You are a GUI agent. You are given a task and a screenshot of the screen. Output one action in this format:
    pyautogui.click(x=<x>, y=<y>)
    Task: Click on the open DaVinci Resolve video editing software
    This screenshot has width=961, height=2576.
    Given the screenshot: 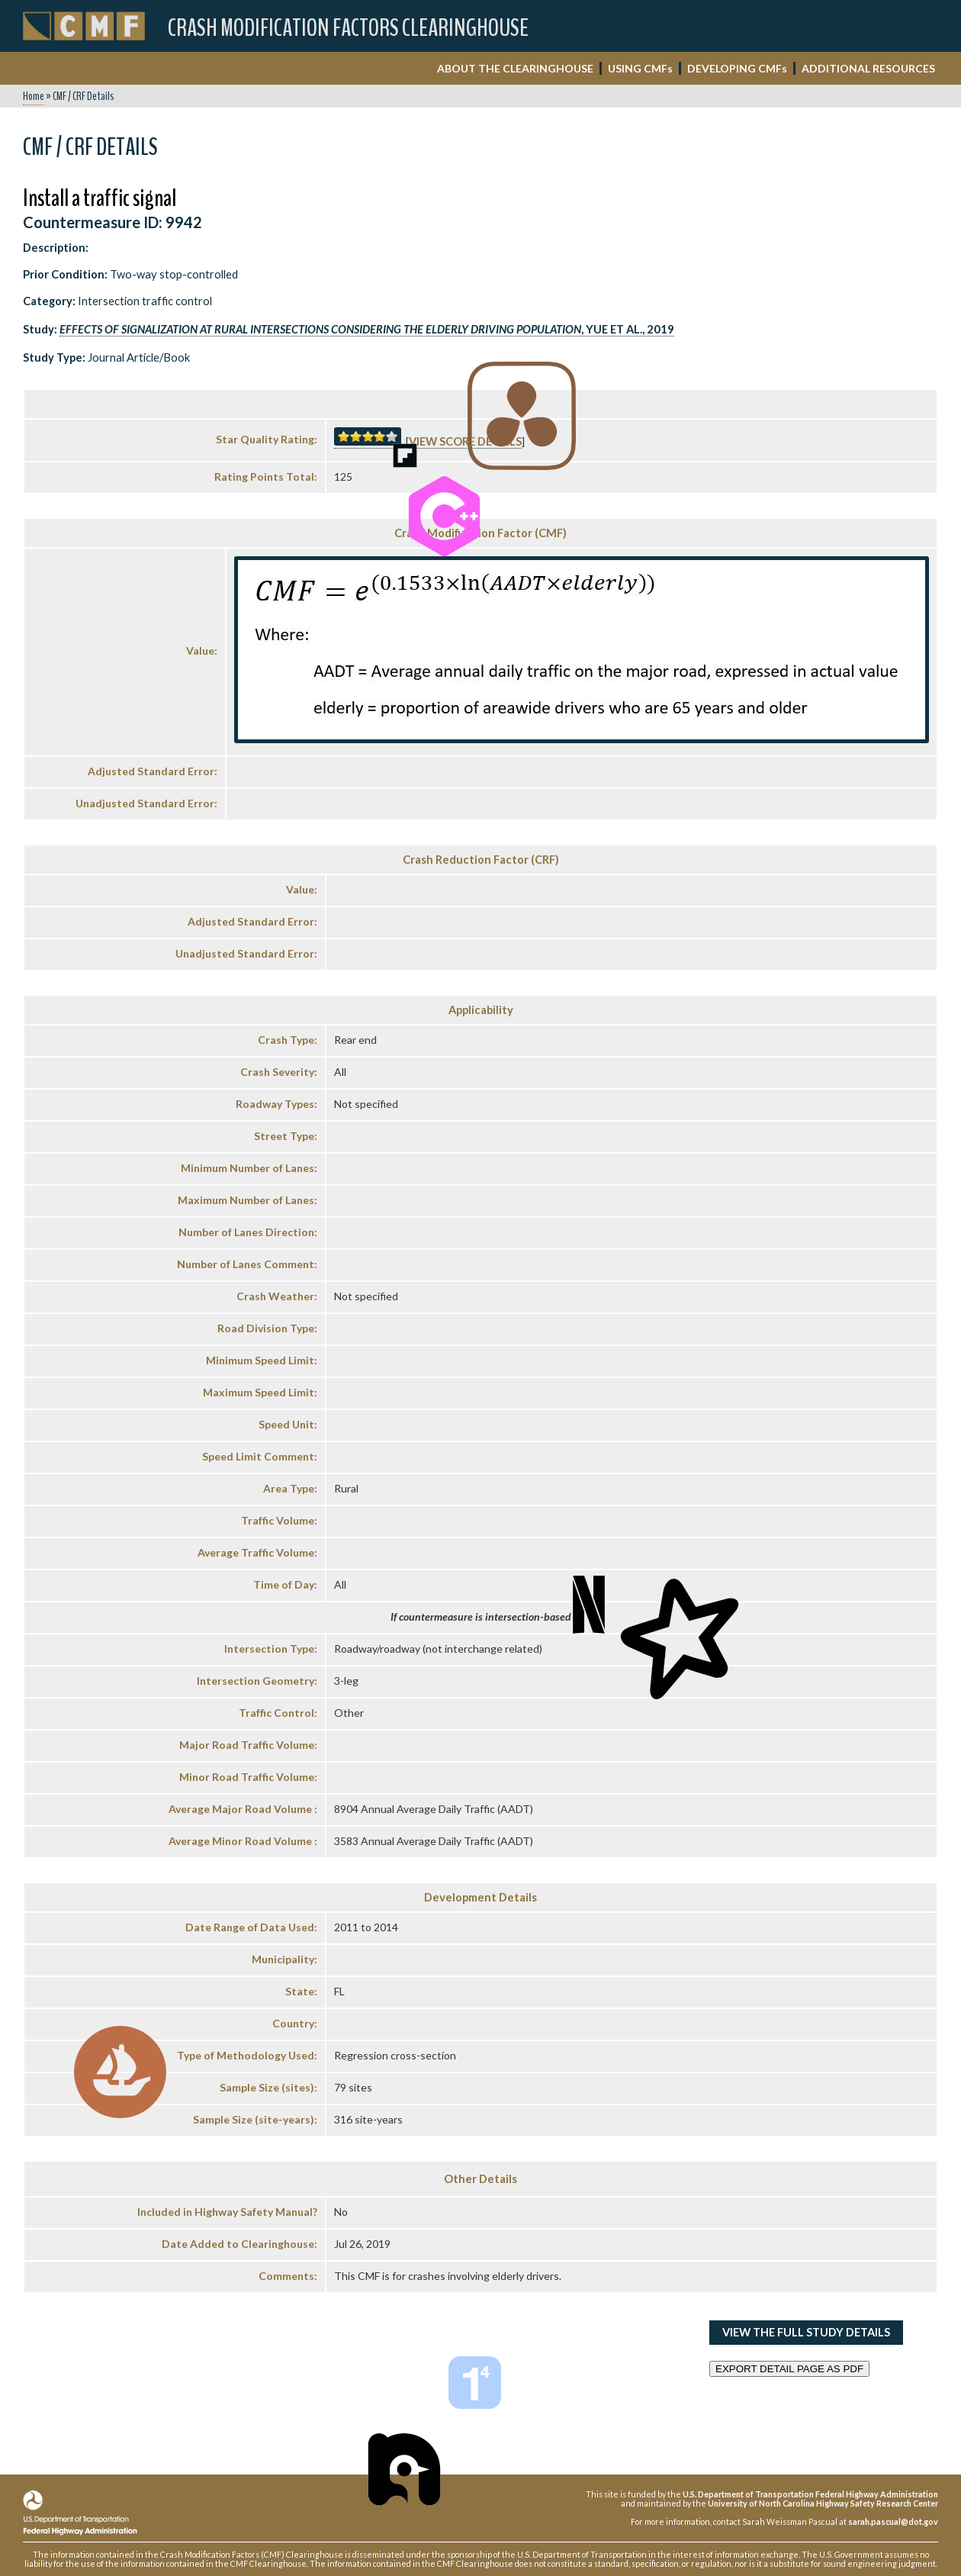 What is the action you would take?
    pyautogui.click(x=522, y=416)
    